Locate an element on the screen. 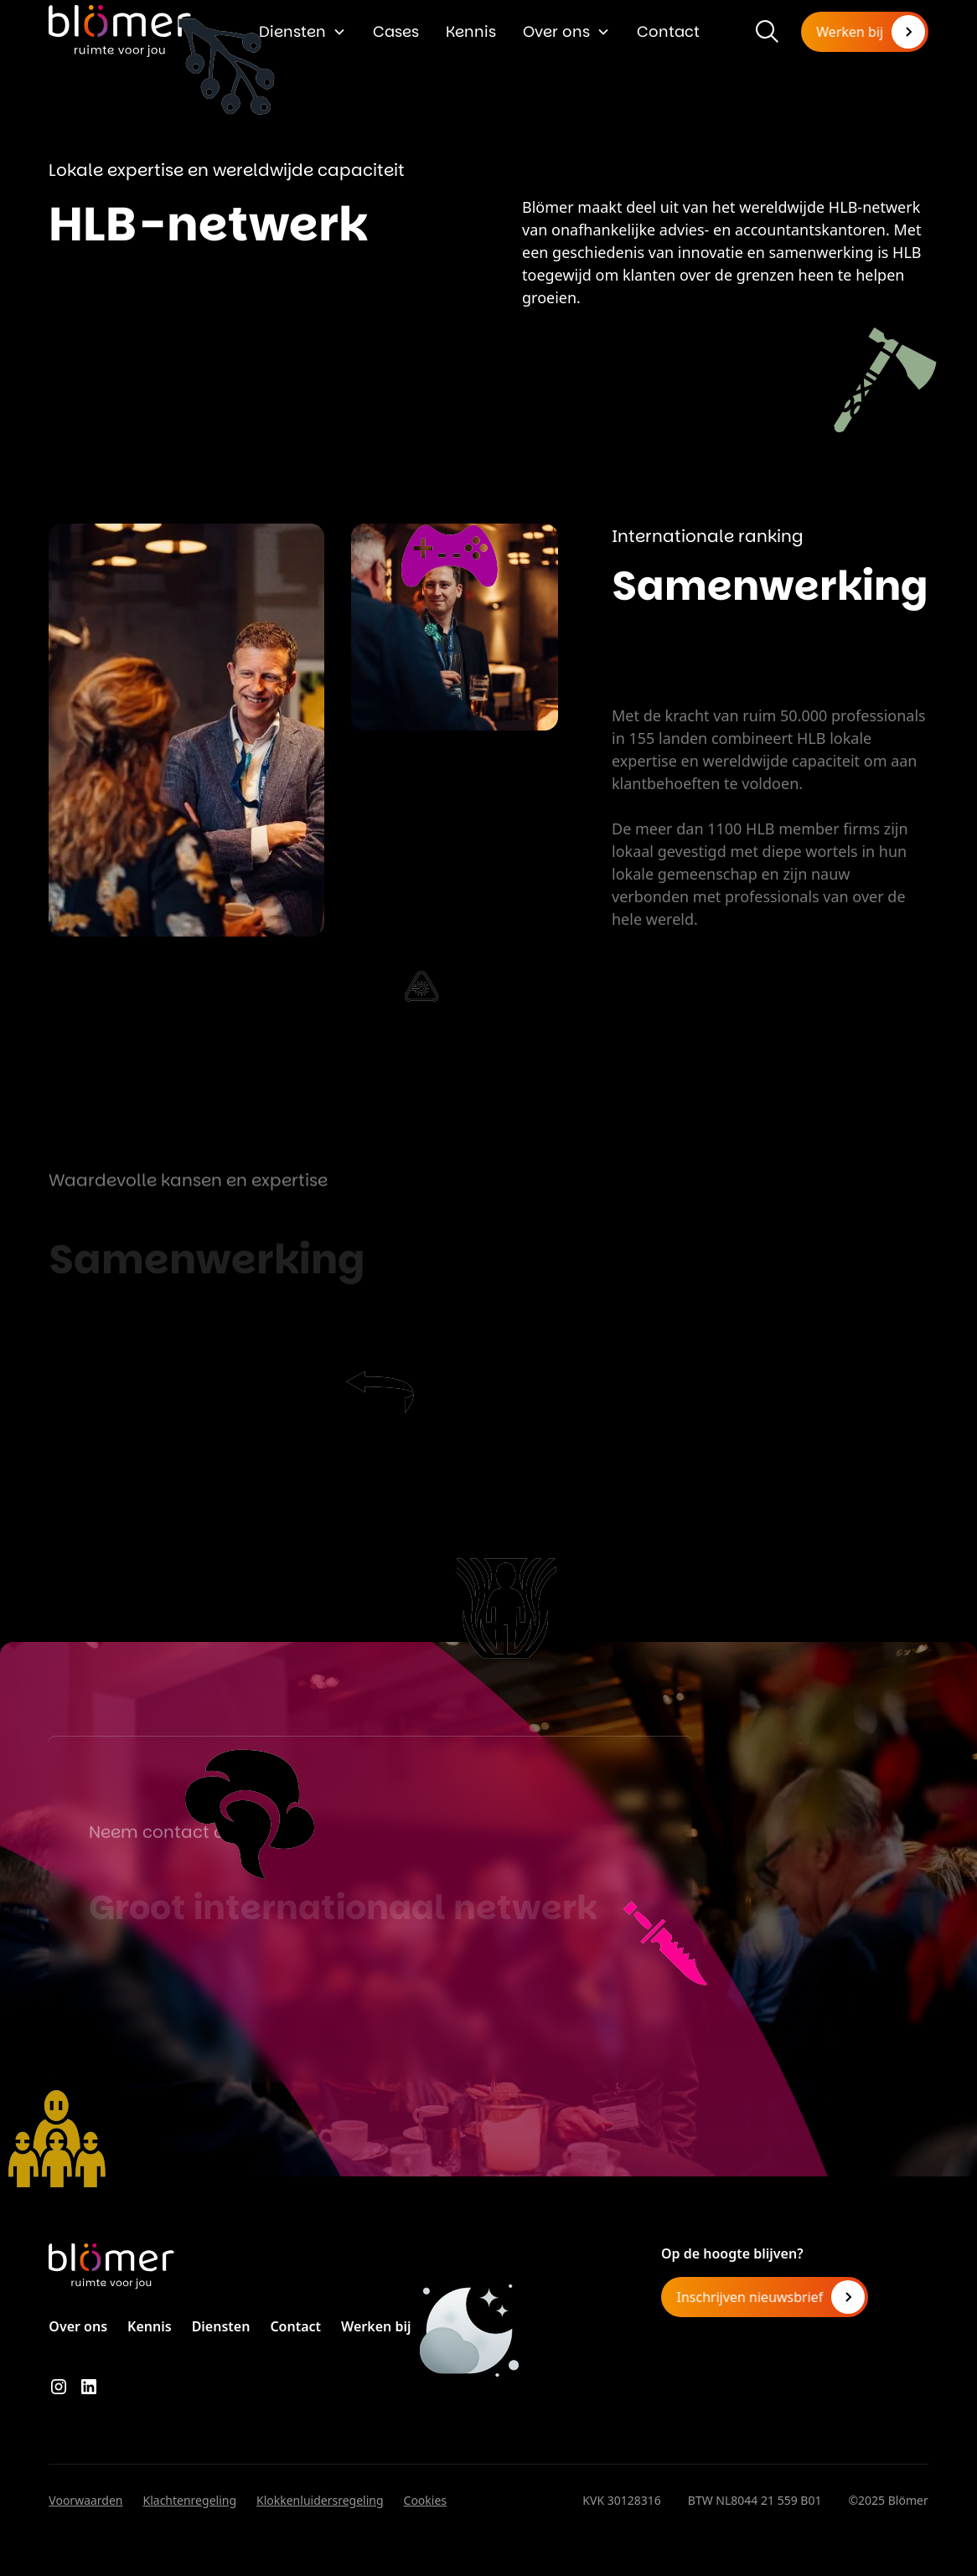 Image resolution: width=977 pixels, height=2576 pixels. blackcurrant berry ingredient in a cooking or crafting game is located at coordinates (226, 67).